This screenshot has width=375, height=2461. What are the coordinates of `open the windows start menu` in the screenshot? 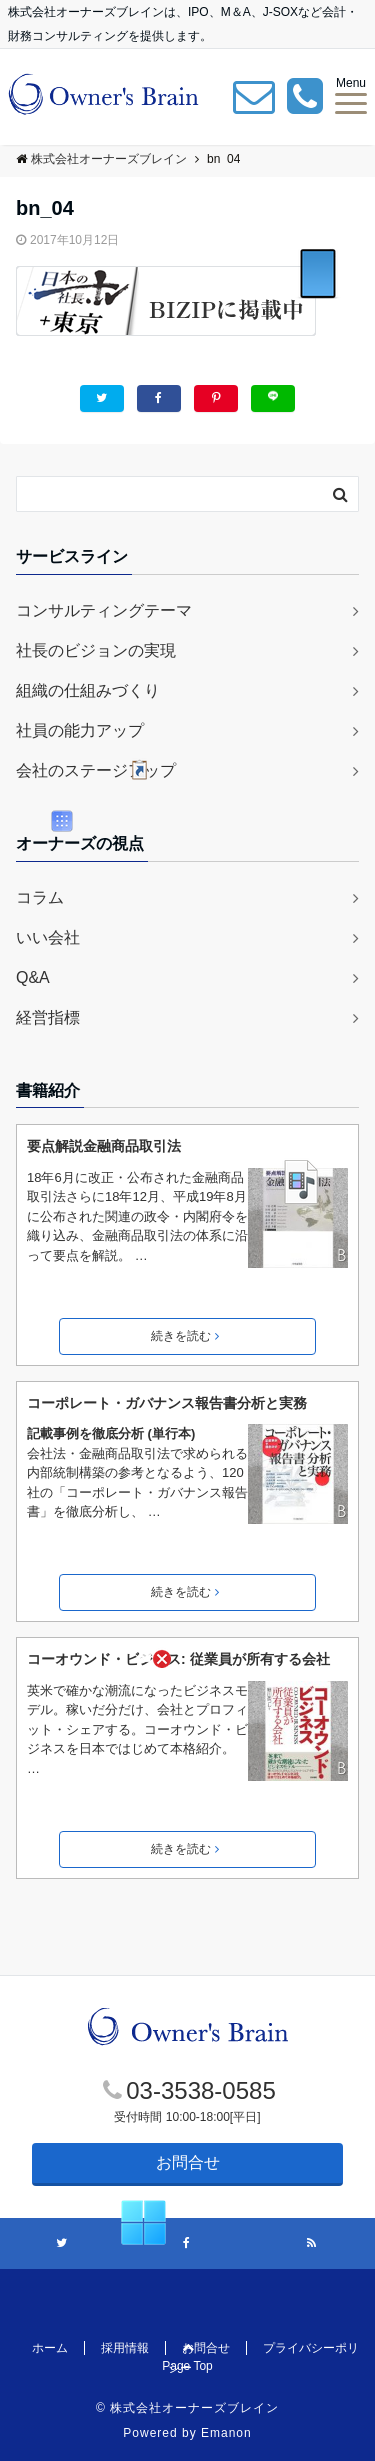 It's located at (143, 2222).